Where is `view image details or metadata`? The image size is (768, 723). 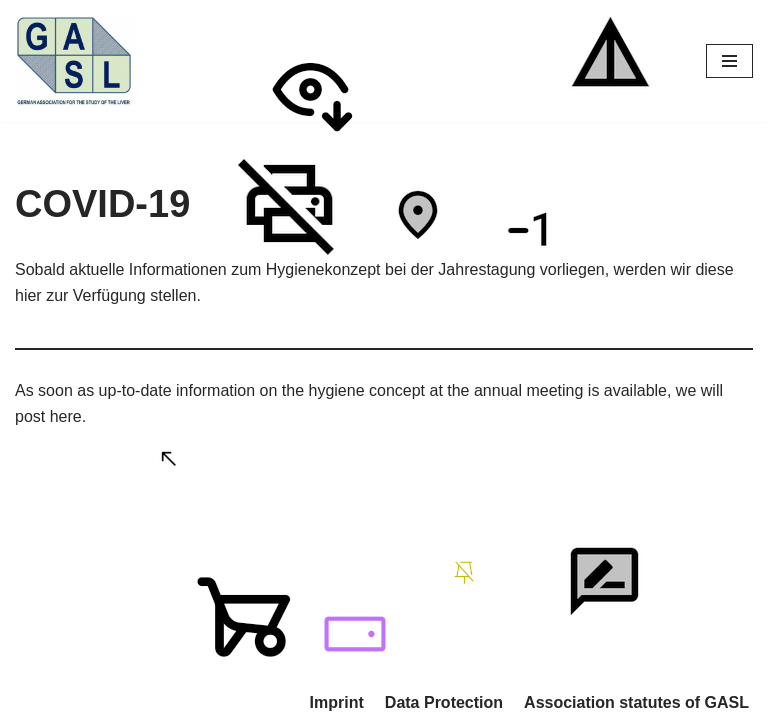 view image details or metadata is located at coordinates (610, 51).